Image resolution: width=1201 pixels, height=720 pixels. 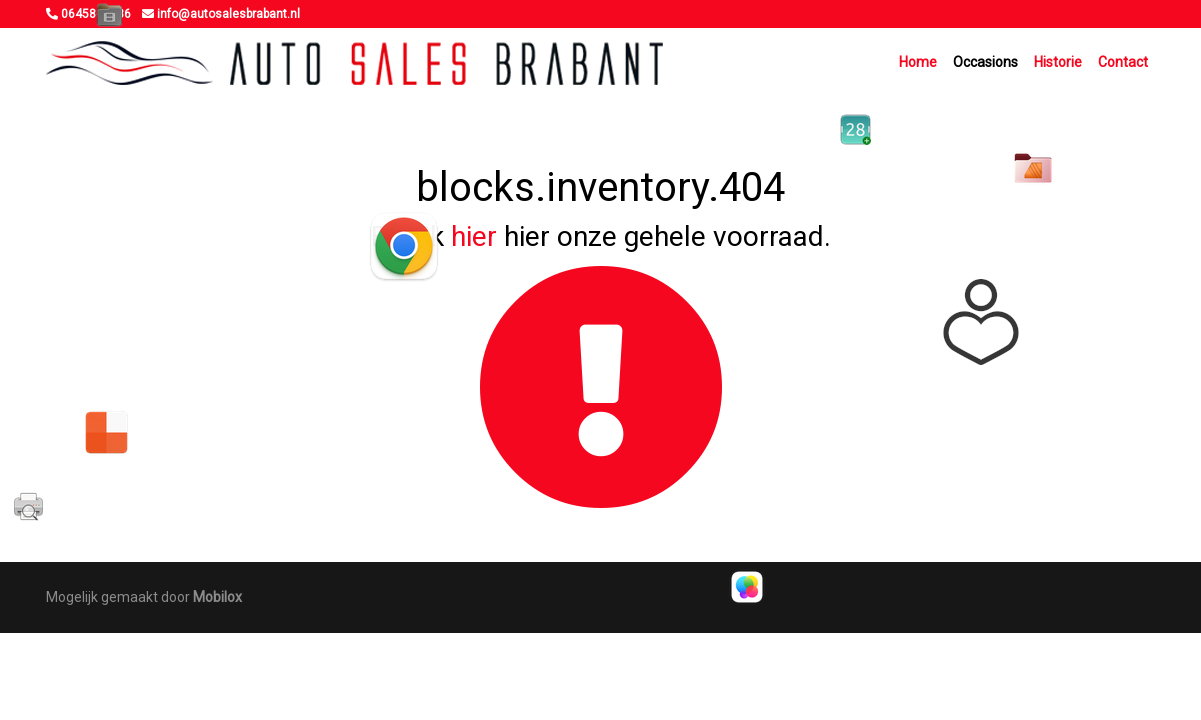 What do you see at coordinates (855, 129) in the screenshot?
I see `create a new calendar appointment` at bounding box center [855, 129].